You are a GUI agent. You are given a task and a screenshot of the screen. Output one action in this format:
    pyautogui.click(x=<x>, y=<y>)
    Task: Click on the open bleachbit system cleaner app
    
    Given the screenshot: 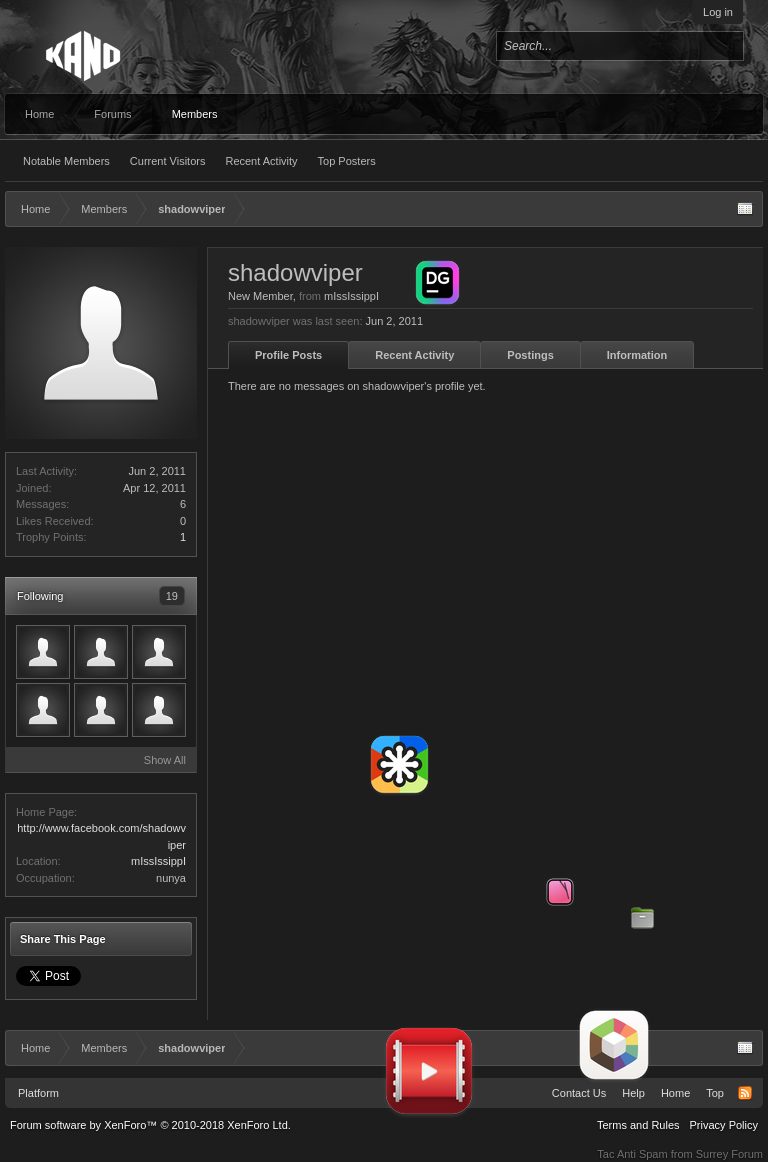 What is the action you would take?
    pyautogui.click(x=560, y=892)
    